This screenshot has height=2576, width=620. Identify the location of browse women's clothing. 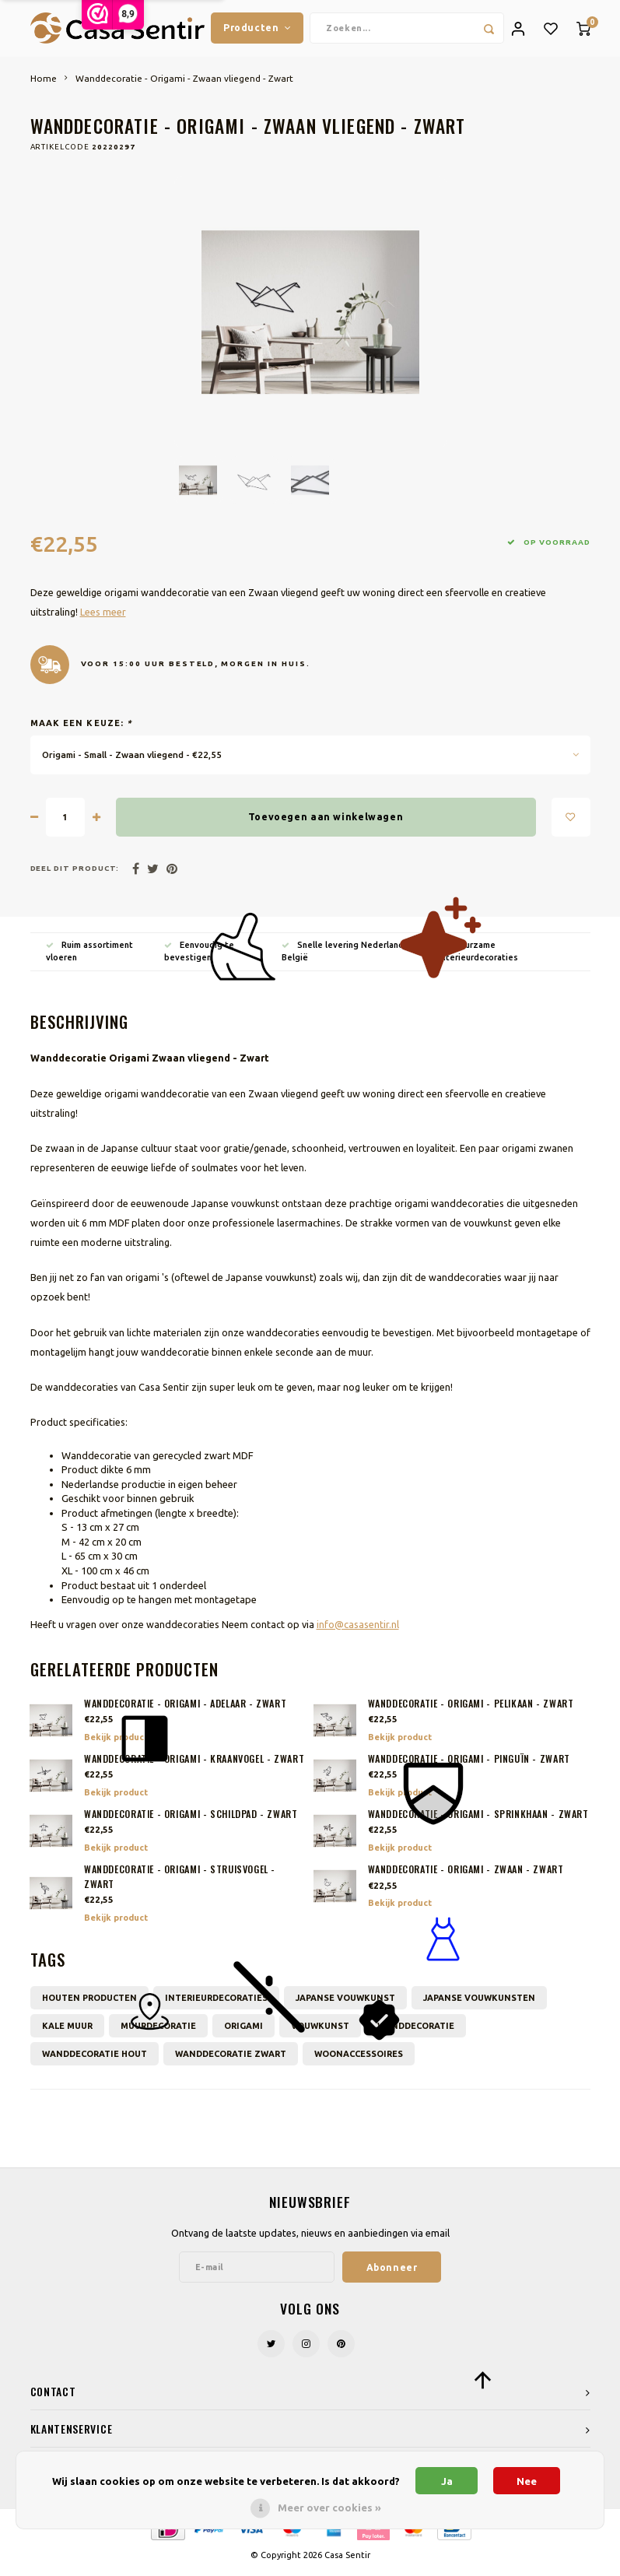
(443, 1941).